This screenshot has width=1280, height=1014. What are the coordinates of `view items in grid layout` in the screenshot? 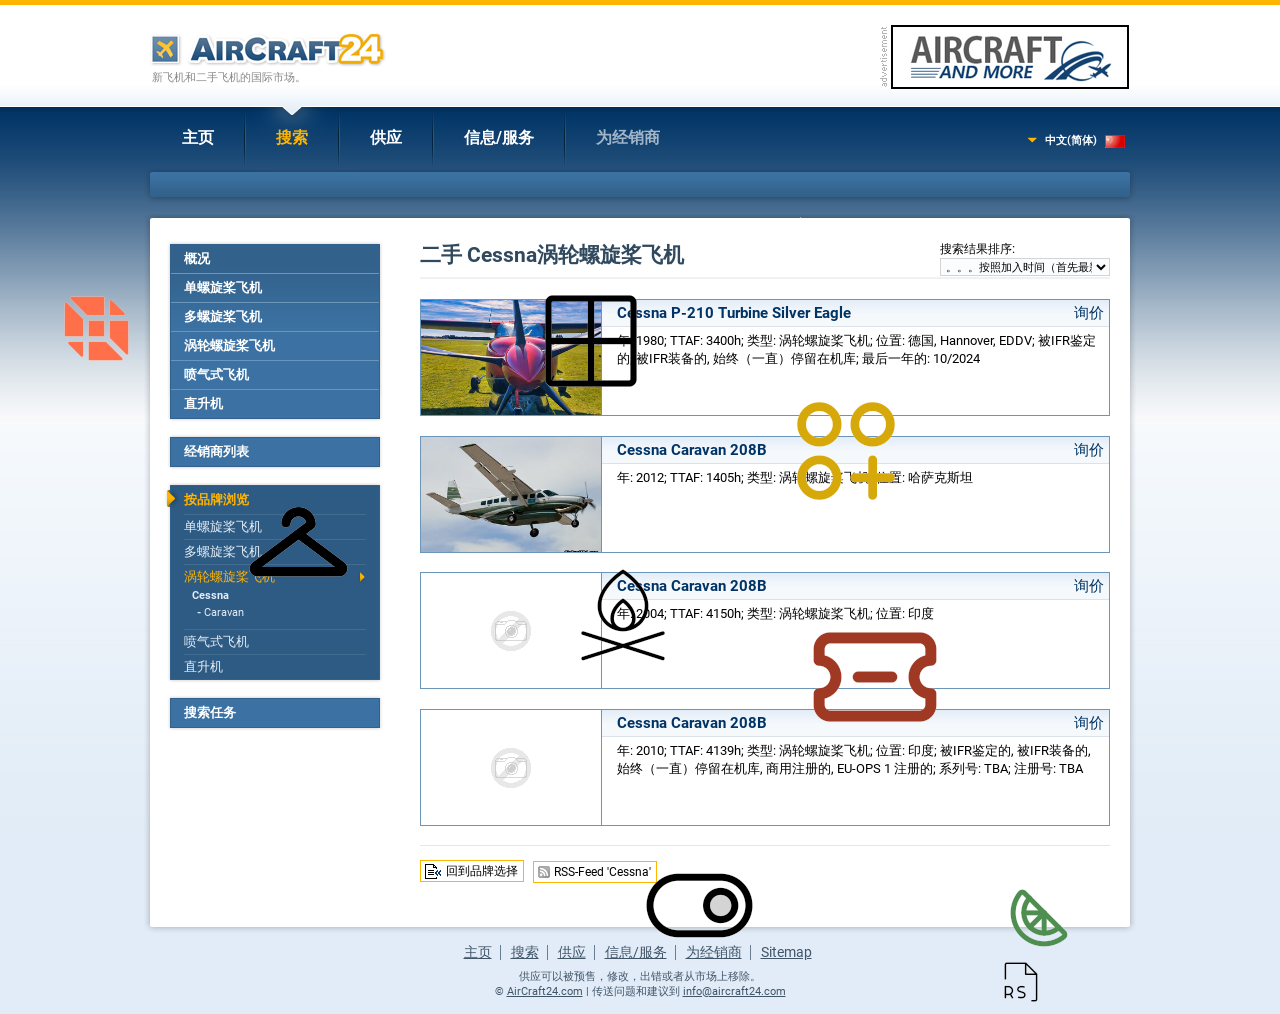 It's located at (591, 341).